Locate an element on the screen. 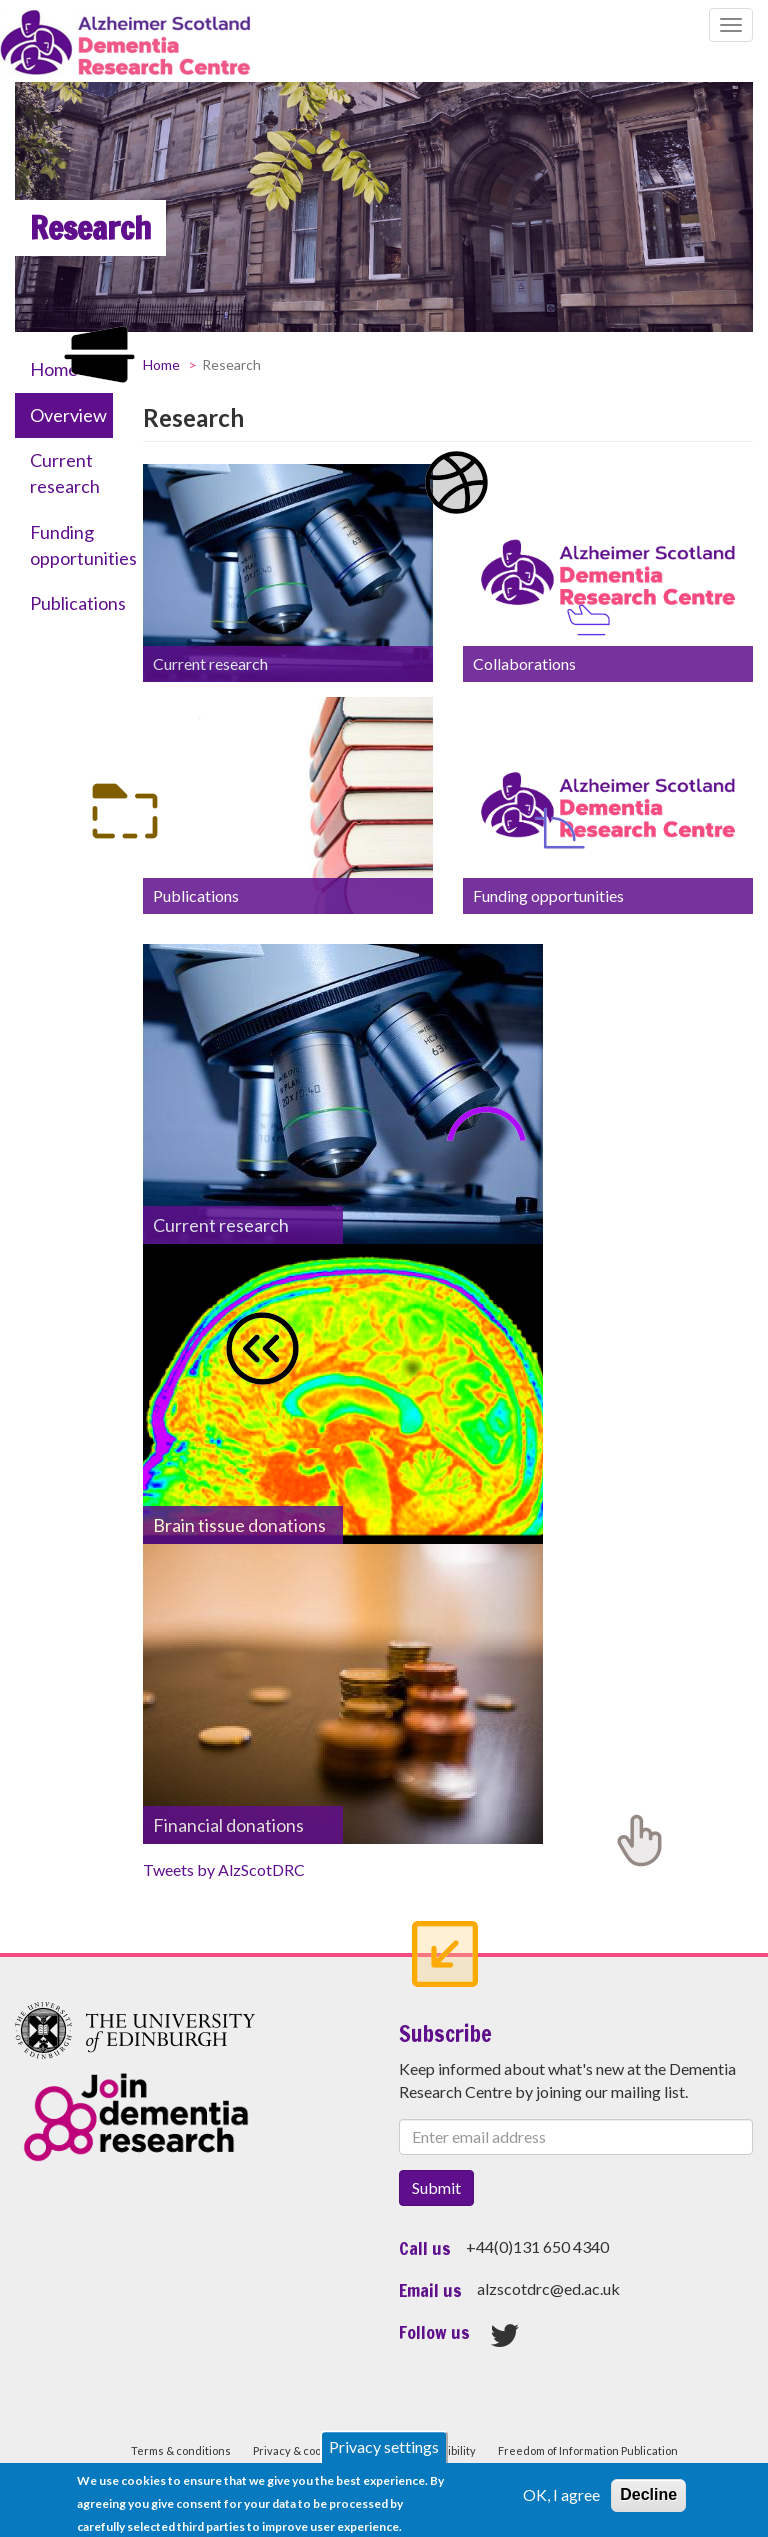  toggle perspective view mode is located at coordinates (99, 354).